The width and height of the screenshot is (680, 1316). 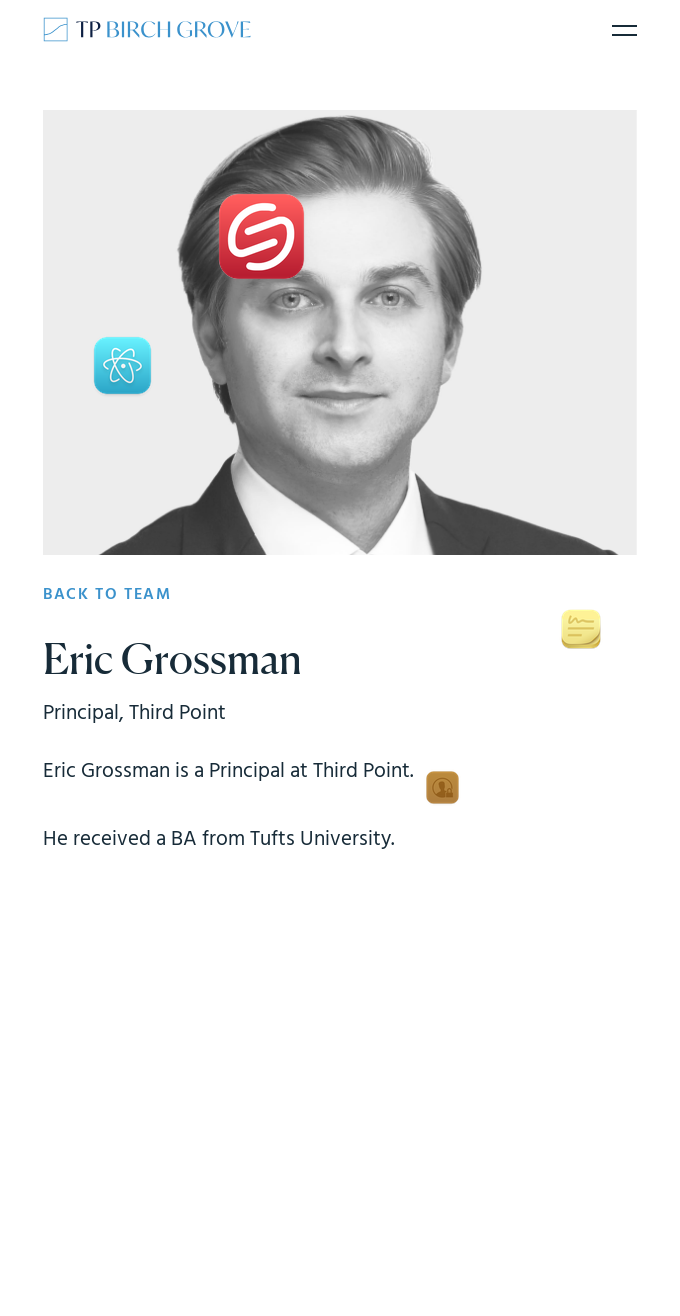 I want to click on open the Stickies app for quick notes, so click(x=581, y=629).